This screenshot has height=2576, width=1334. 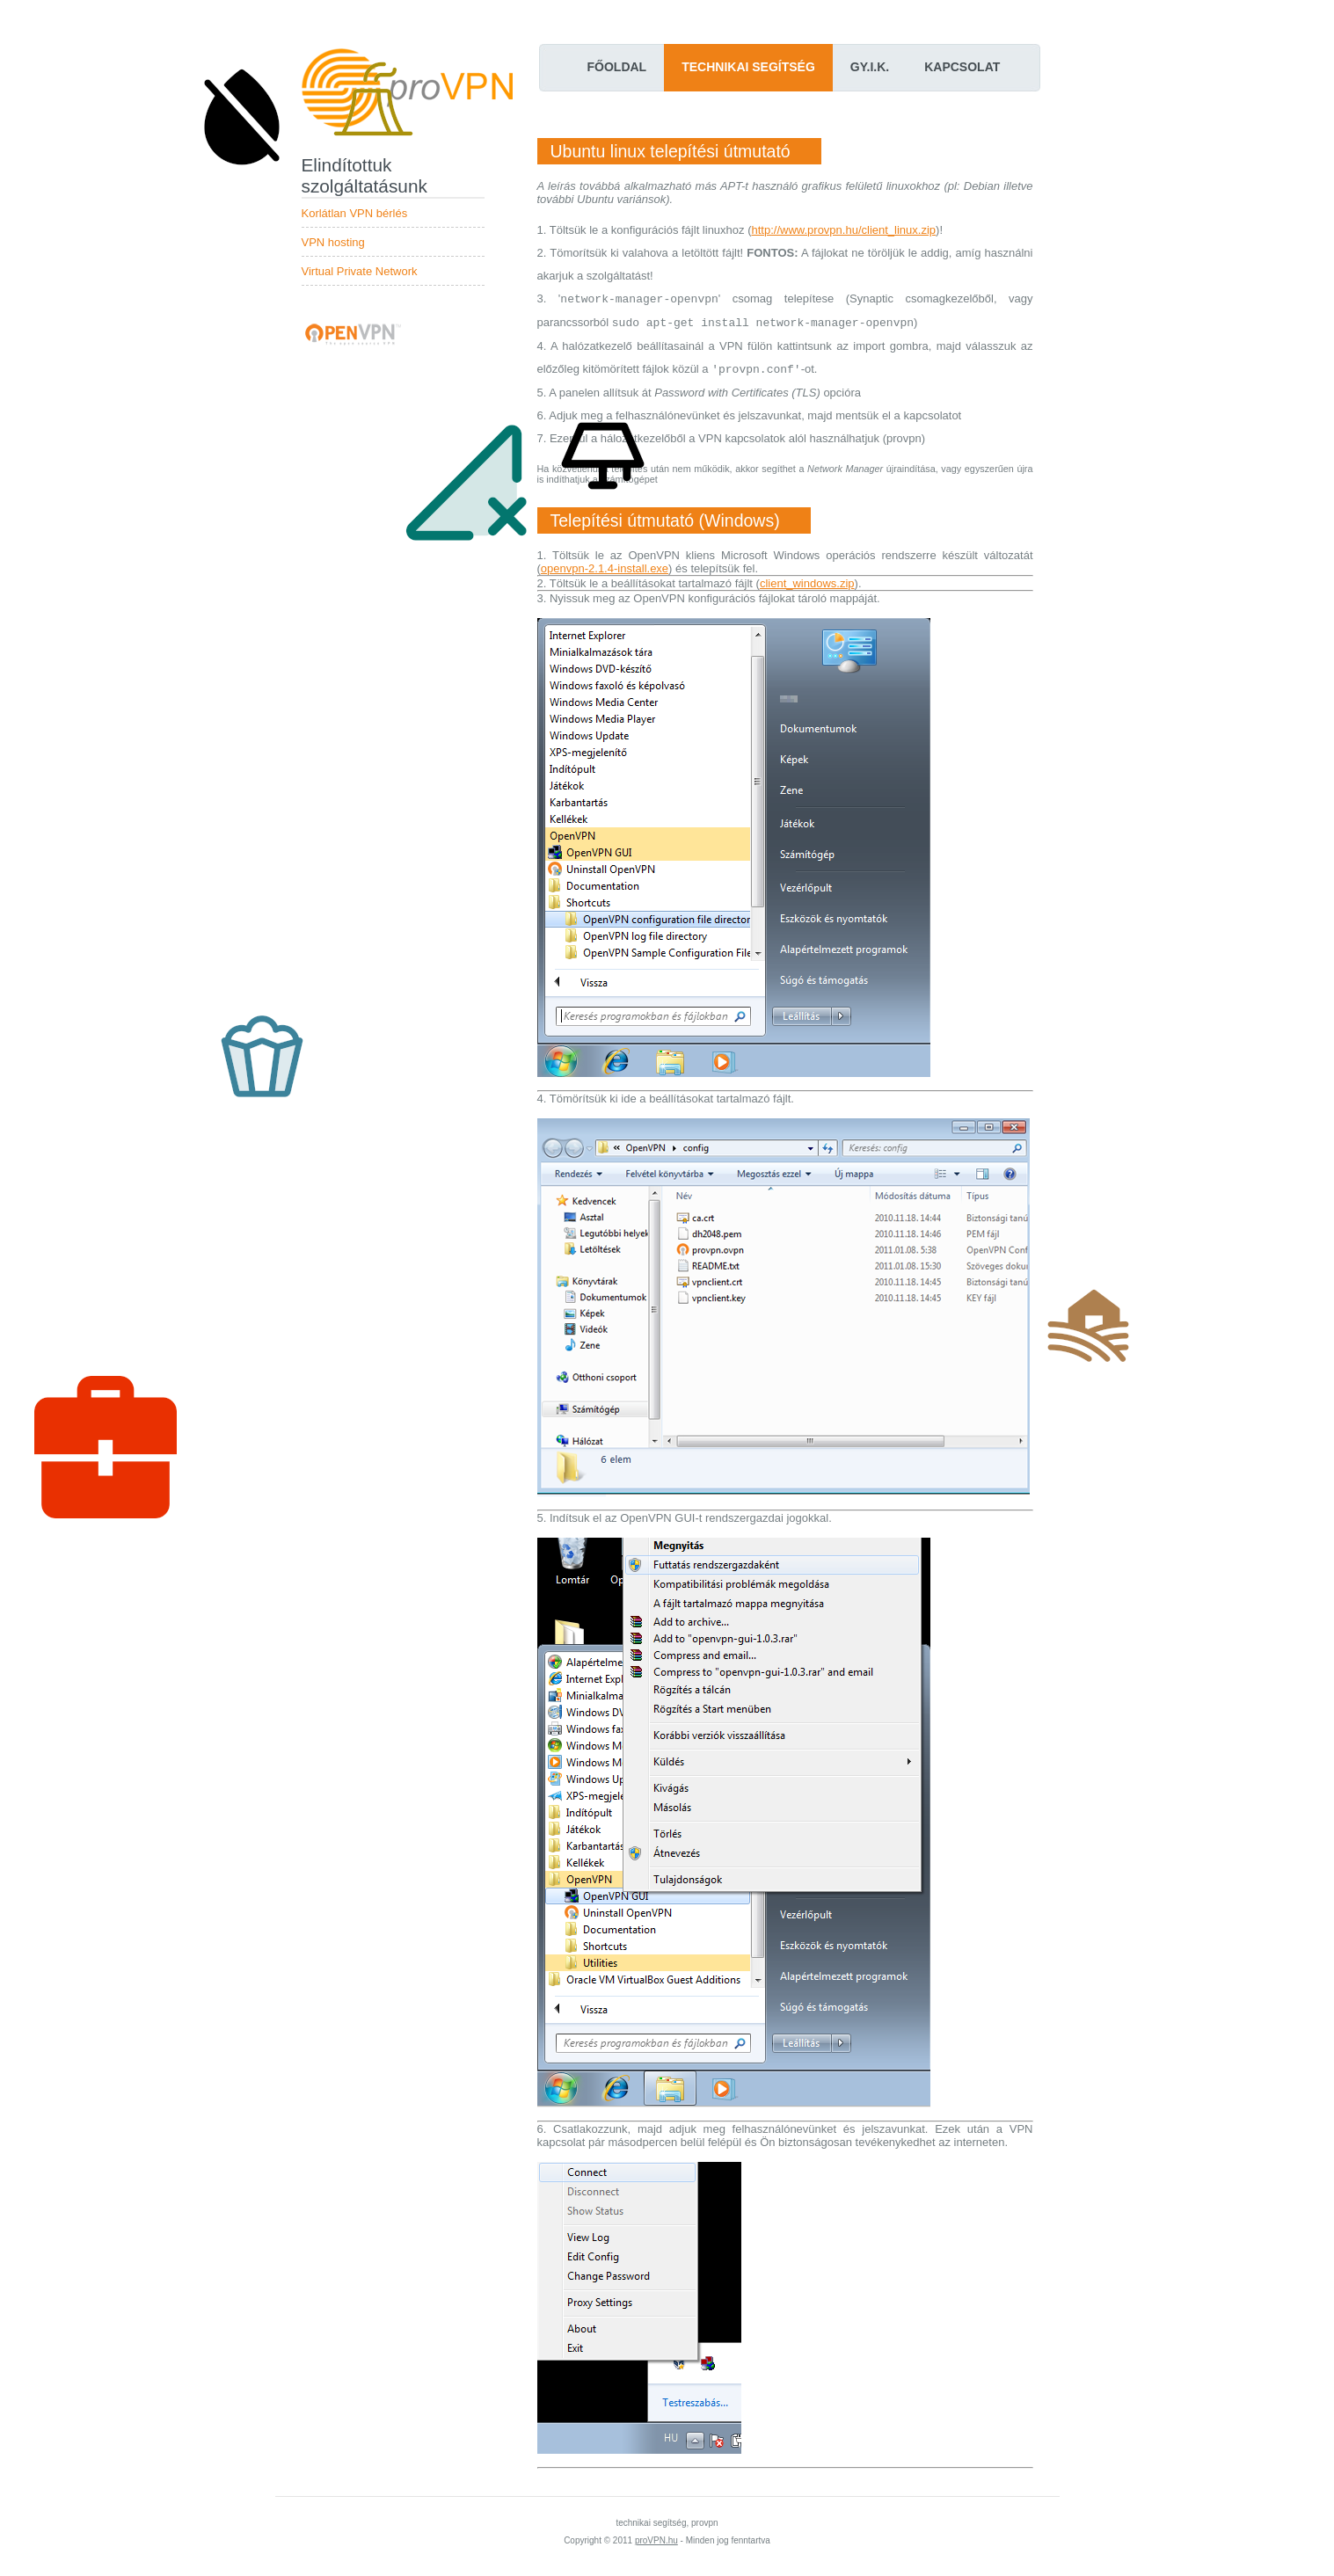 What do you see at coordinates (602, 455) in the screenshot?
I see `toggle desk lamp or lighting on/off` at bounding box center [602, 455].